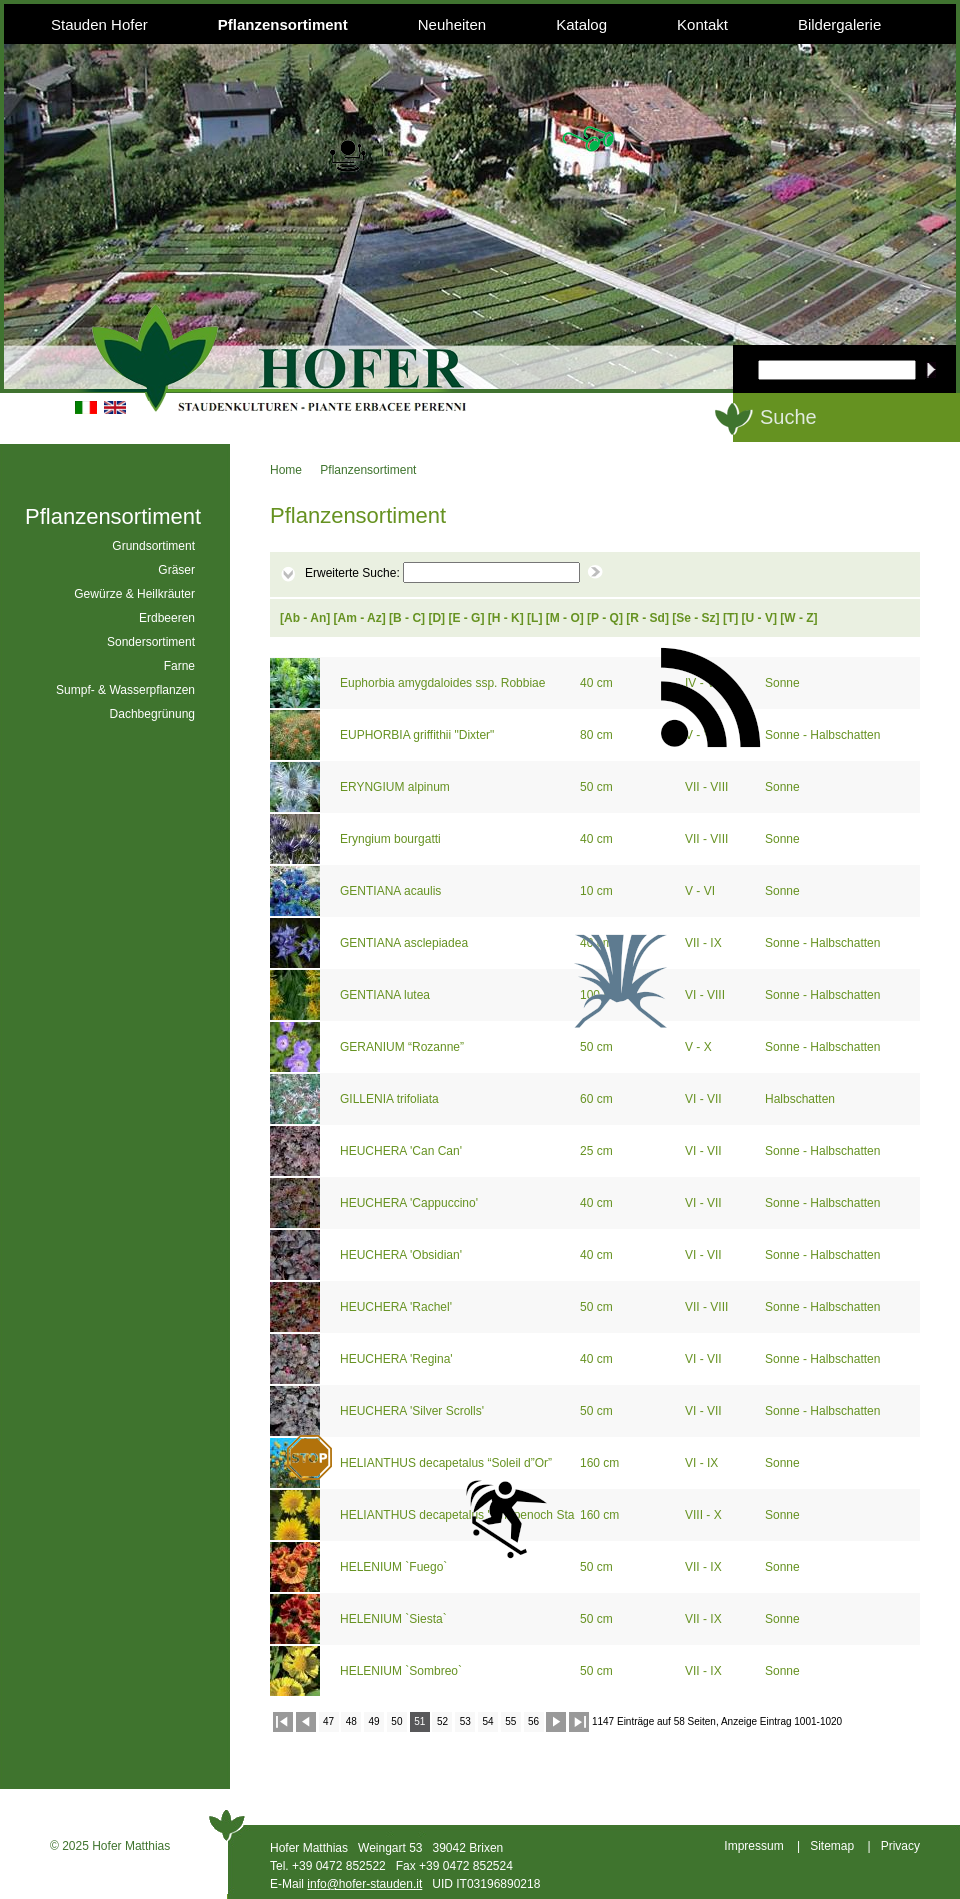 The image size is (960, 1899). I want to click on view solar system or planetary model, so click(348, 155).